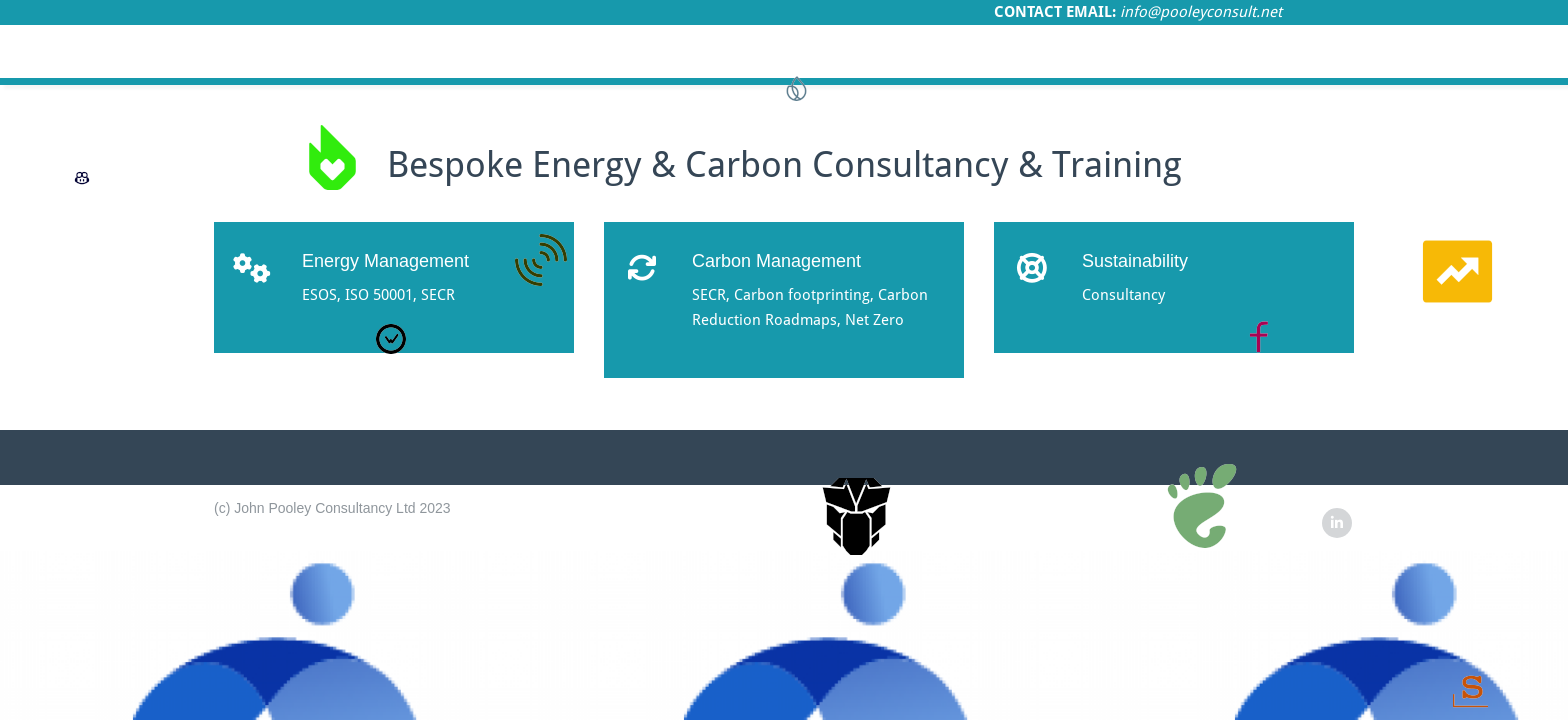  Describe the element at coordinates (796, 88) in the screenshot. I see `access Firebase console or services` at that location.